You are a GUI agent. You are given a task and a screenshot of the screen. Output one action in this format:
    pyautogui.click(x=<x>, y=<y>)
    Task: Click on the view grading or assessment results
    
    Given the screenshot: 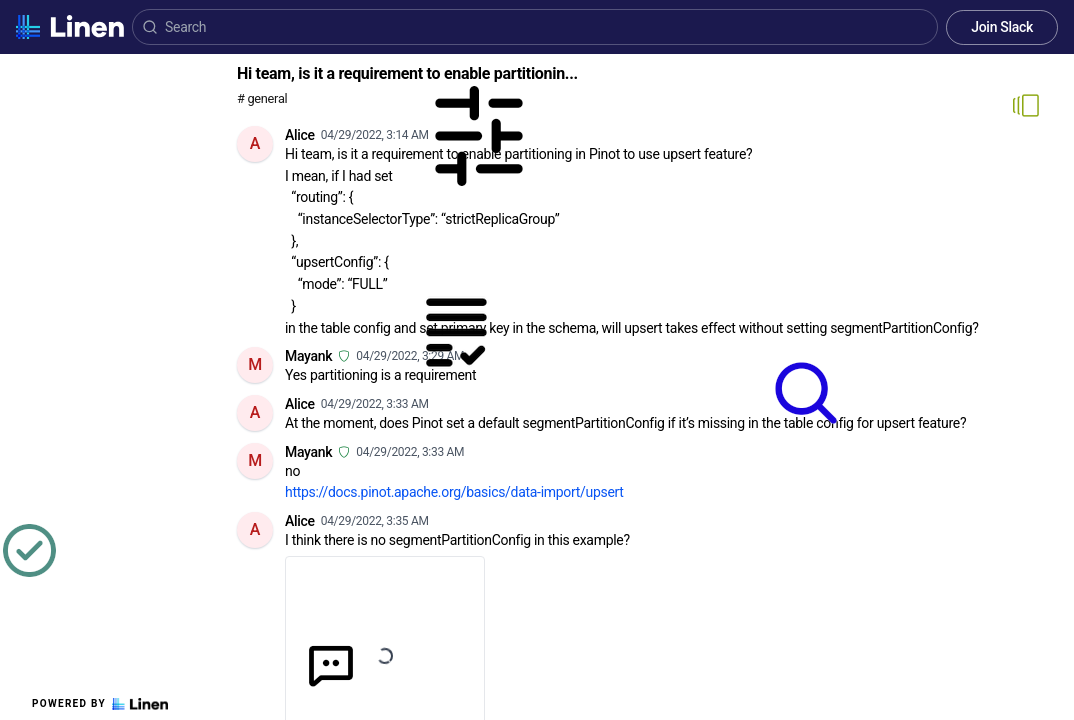 What is the action you would take?
    pyautogui.click(x=456, y=332)
    